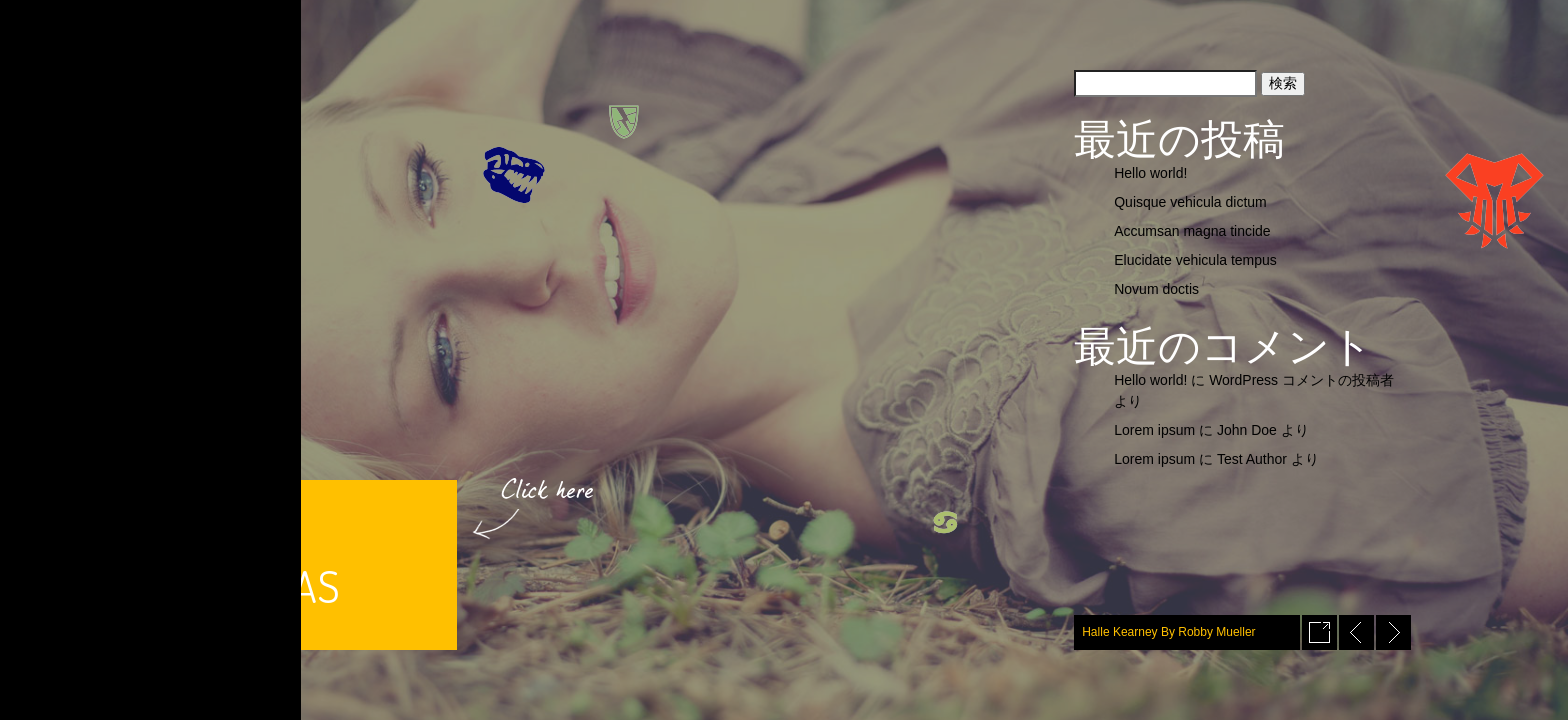 The width and height of the screenshot is (1568, 720). I want to click on access dinosaur or paleontology content, so click(514, 175).